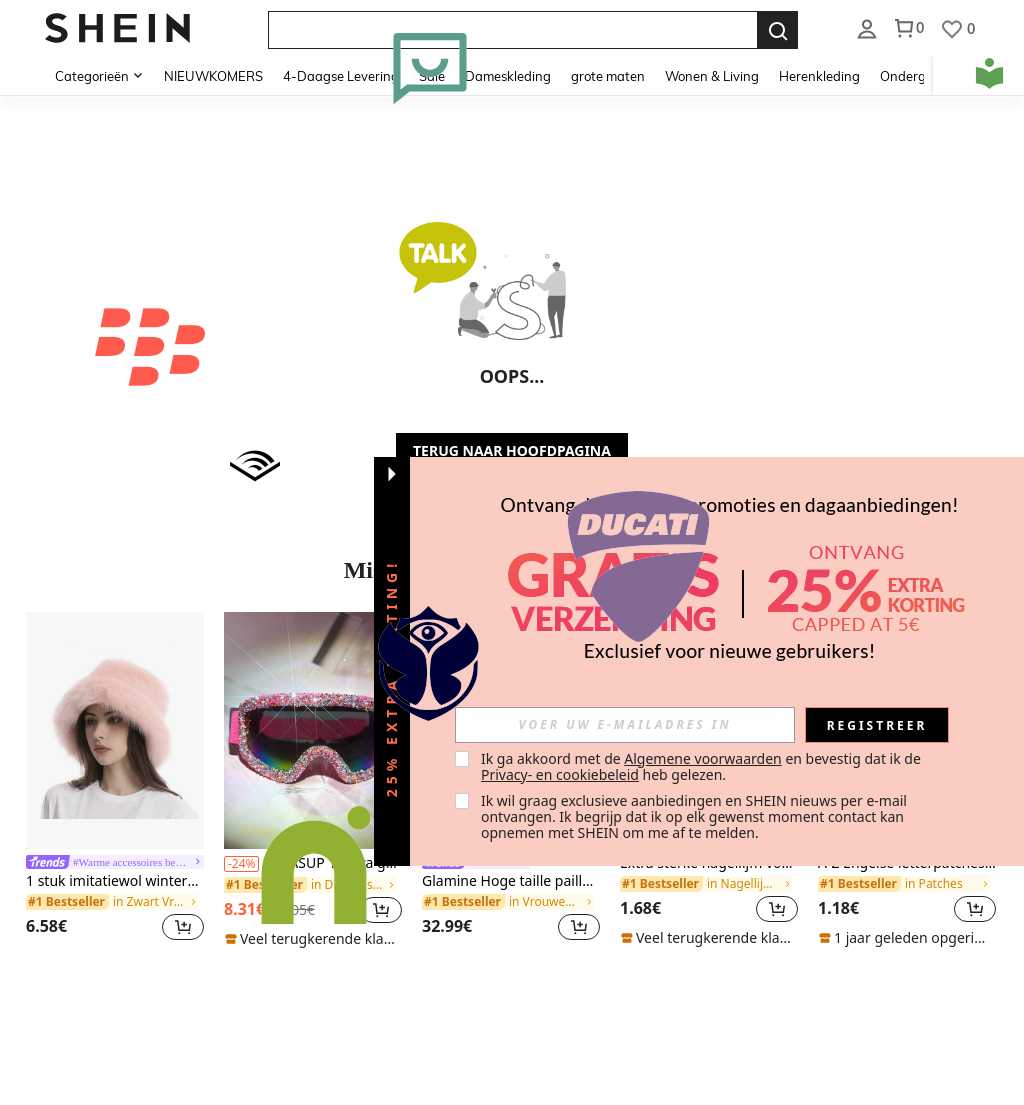  I want to click on electron-builder logo, so click(989, 73).